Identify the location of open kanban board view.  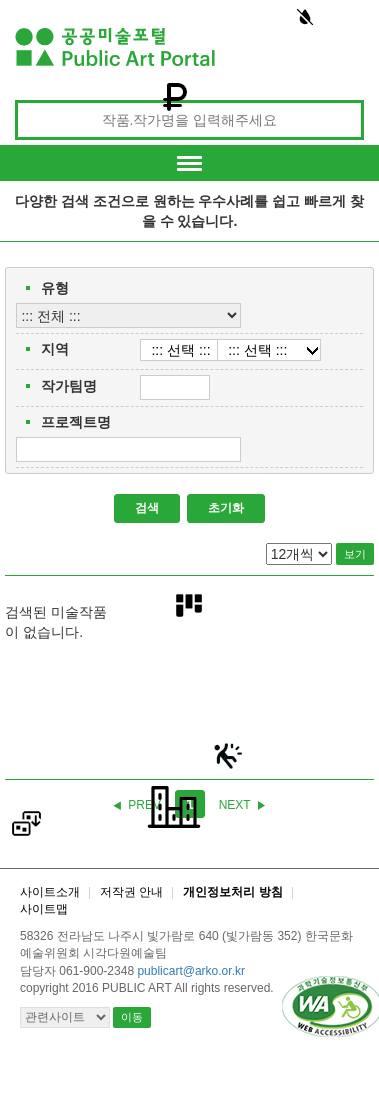
(188, 604).